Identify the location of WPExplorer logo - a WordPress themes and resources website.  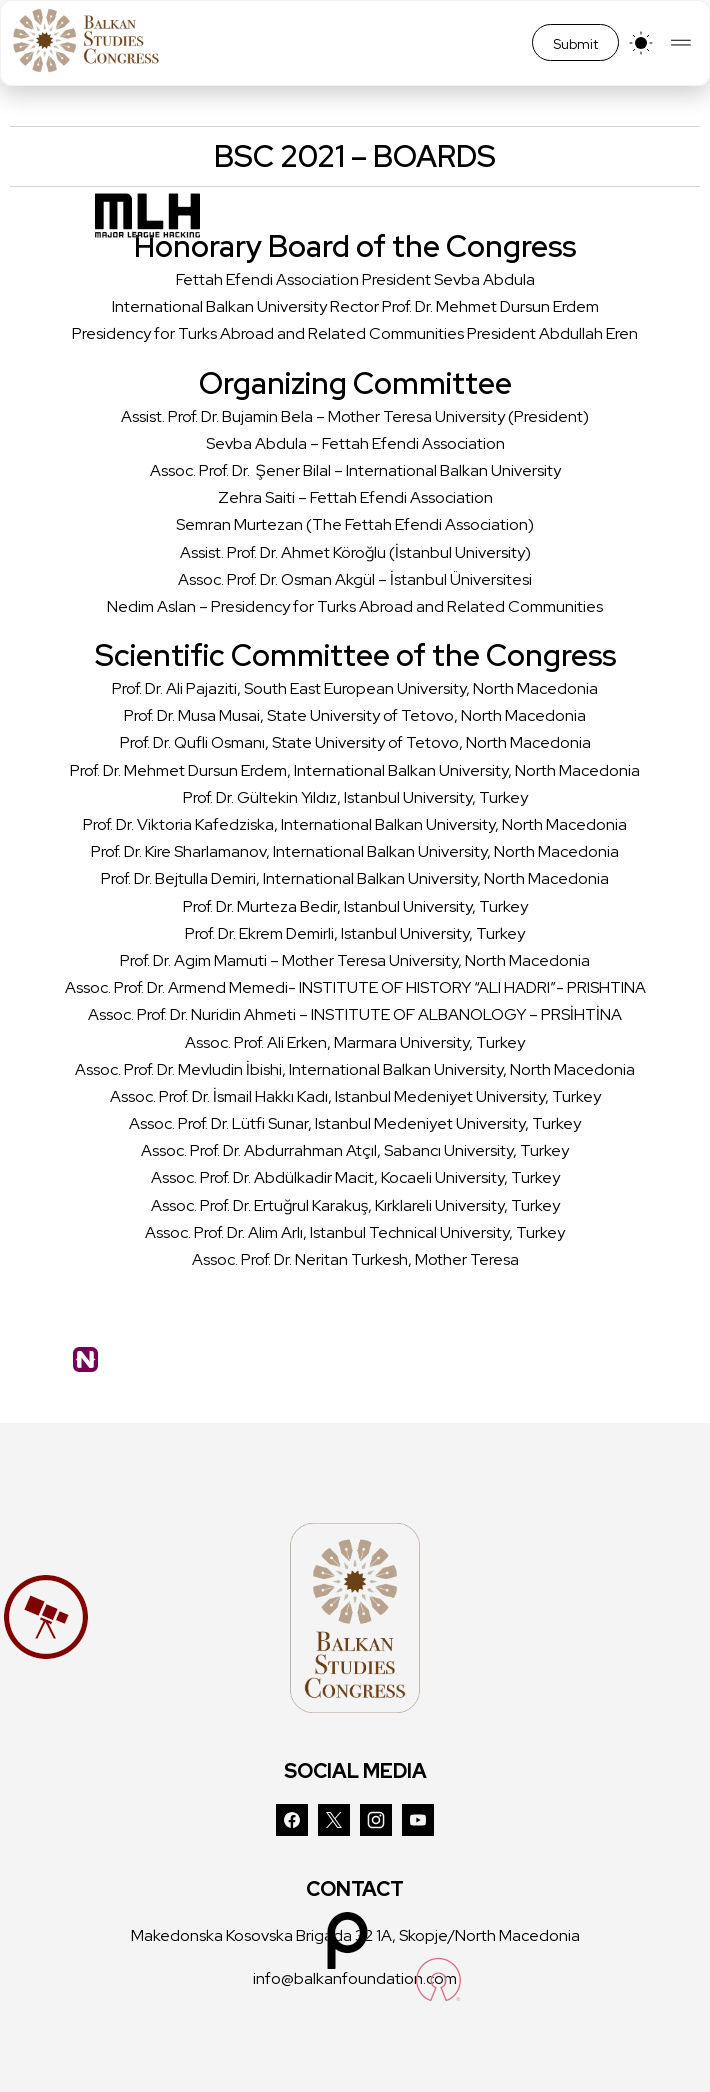
(46, 1617).